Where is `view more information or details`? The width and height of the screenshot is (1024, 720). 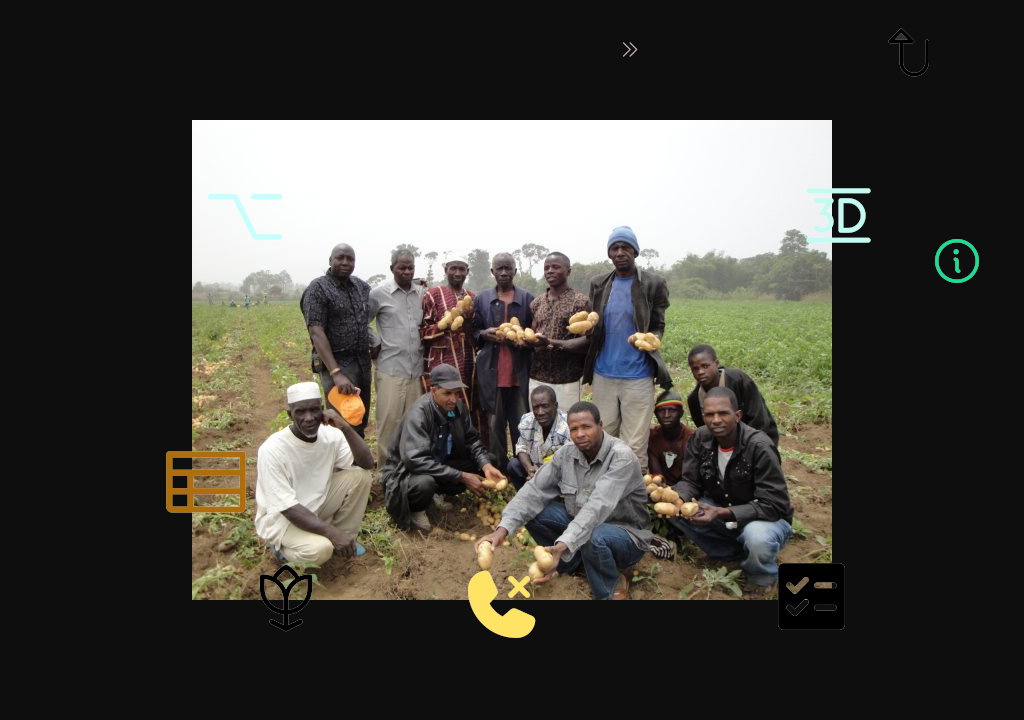
view more information or details is located at coordinates (957, 261).